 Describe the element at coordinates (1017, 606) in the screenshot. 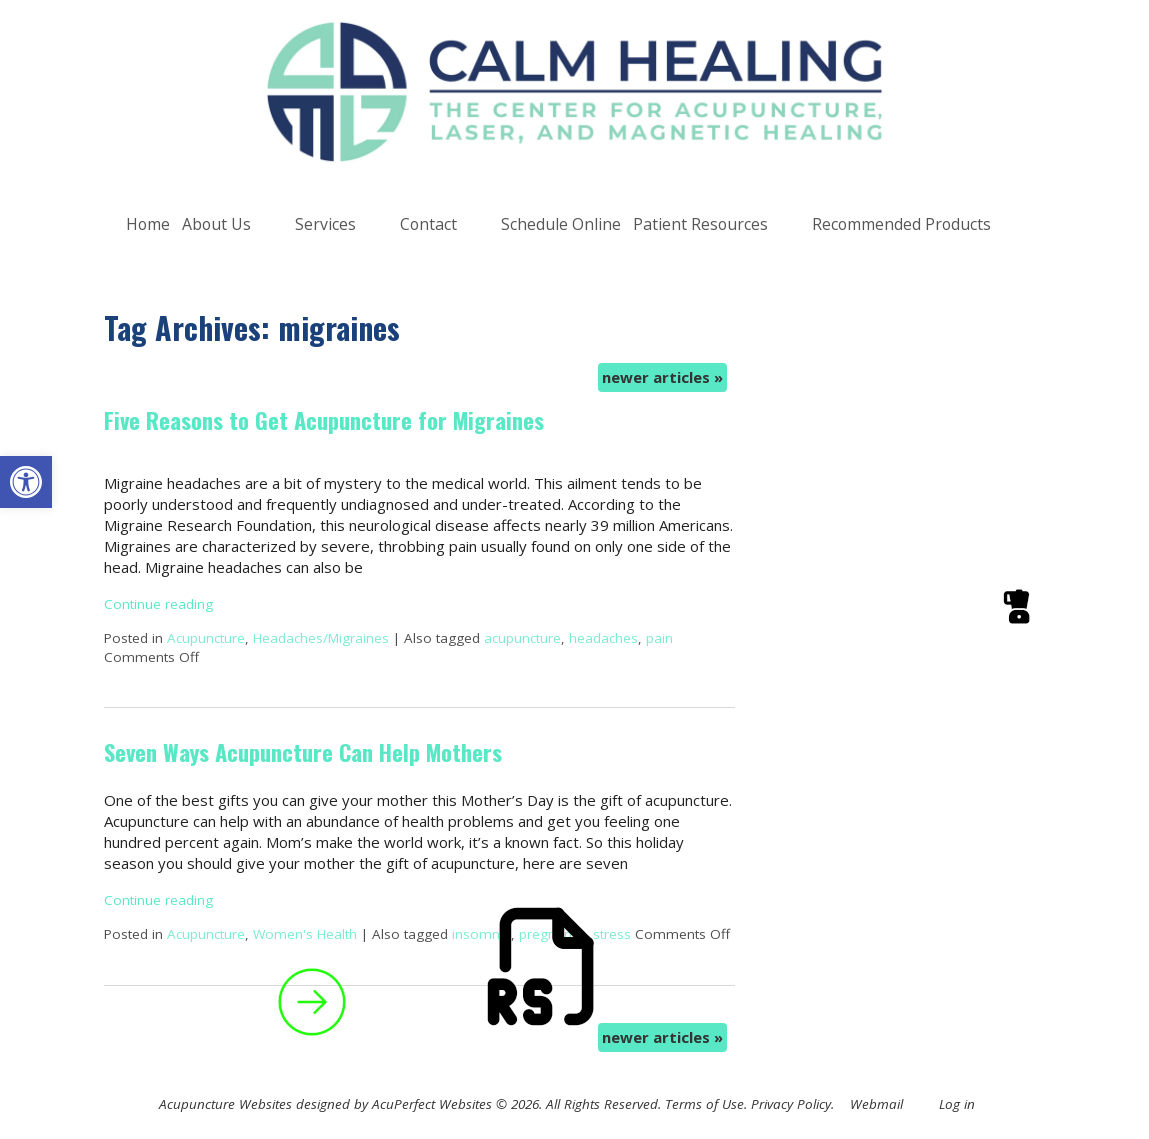

I see `access blender or mixing tool settings` at that location.